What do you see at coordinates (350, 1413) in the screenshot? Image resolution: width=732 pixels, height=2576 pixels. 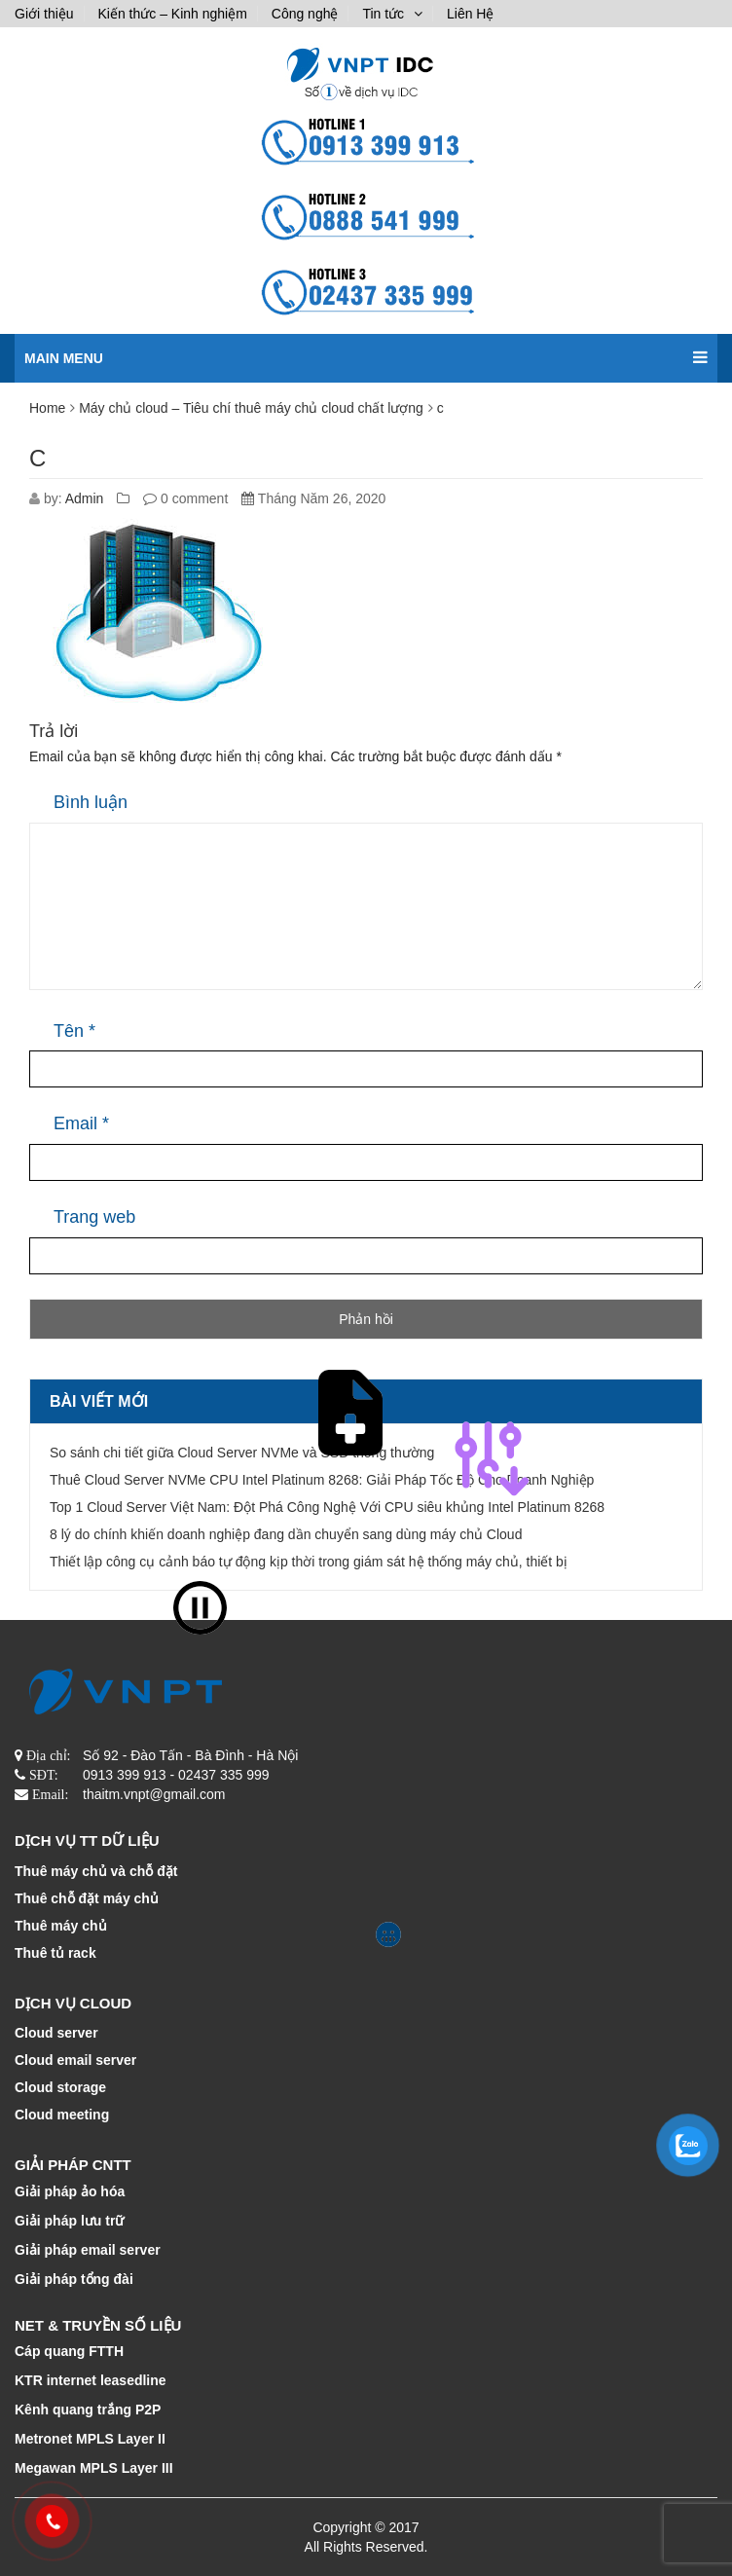 I see `access medical records or health documents` at bounding box center [350, 1413].